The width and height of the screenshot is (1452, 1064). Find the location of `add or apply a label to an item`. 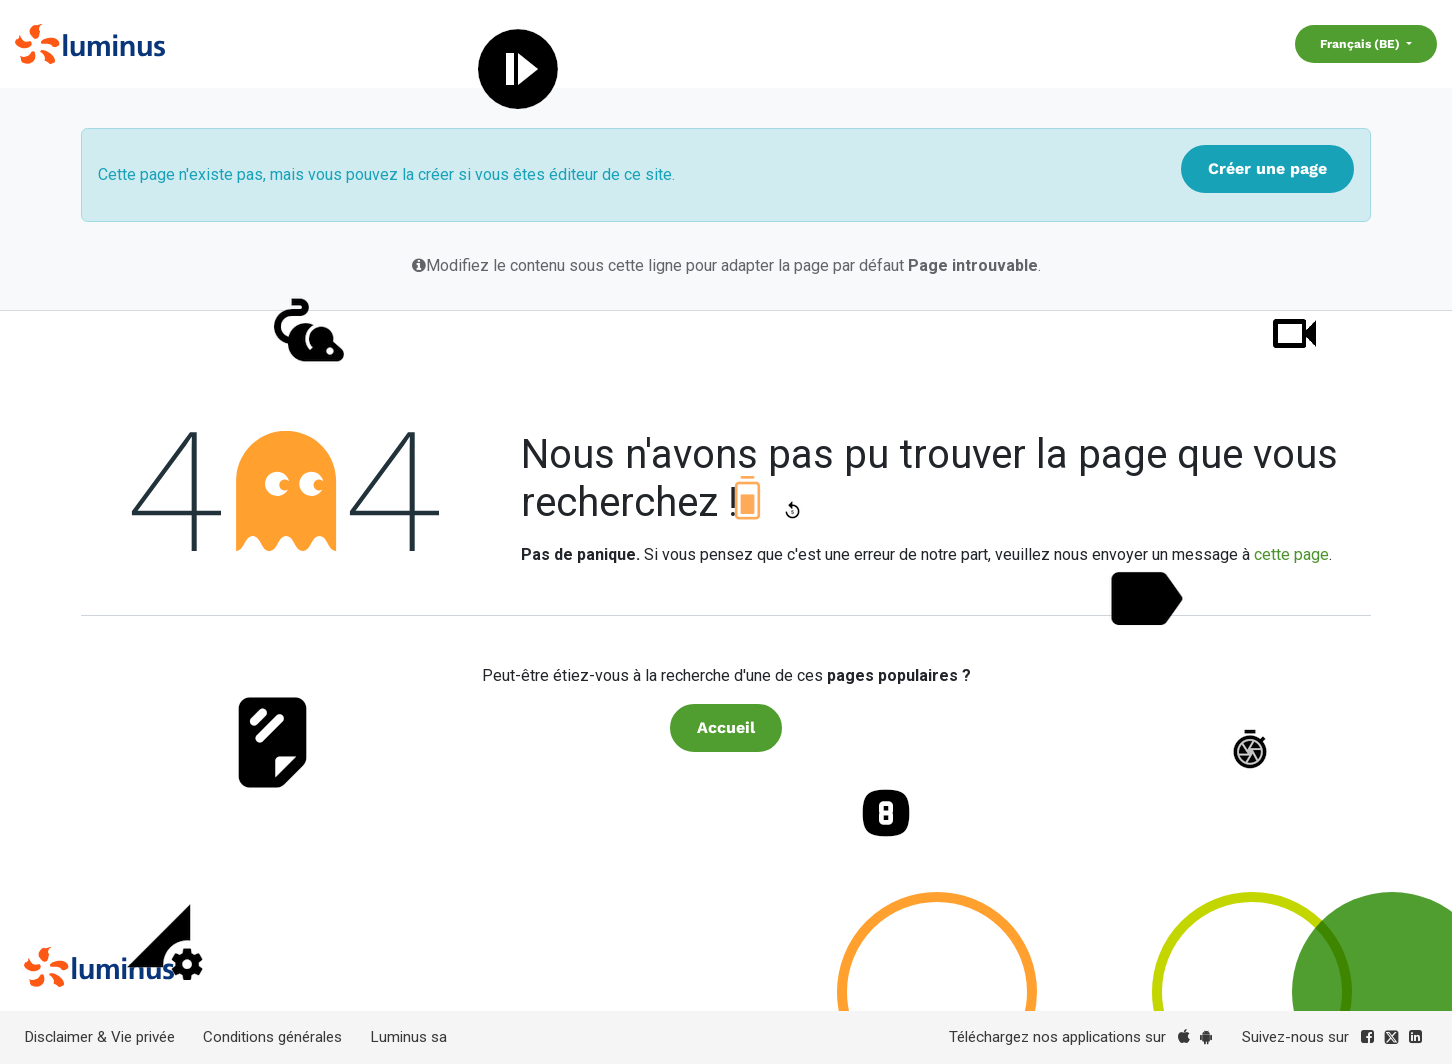

add or apply a label to an item is located at coordinates (1145, 598).